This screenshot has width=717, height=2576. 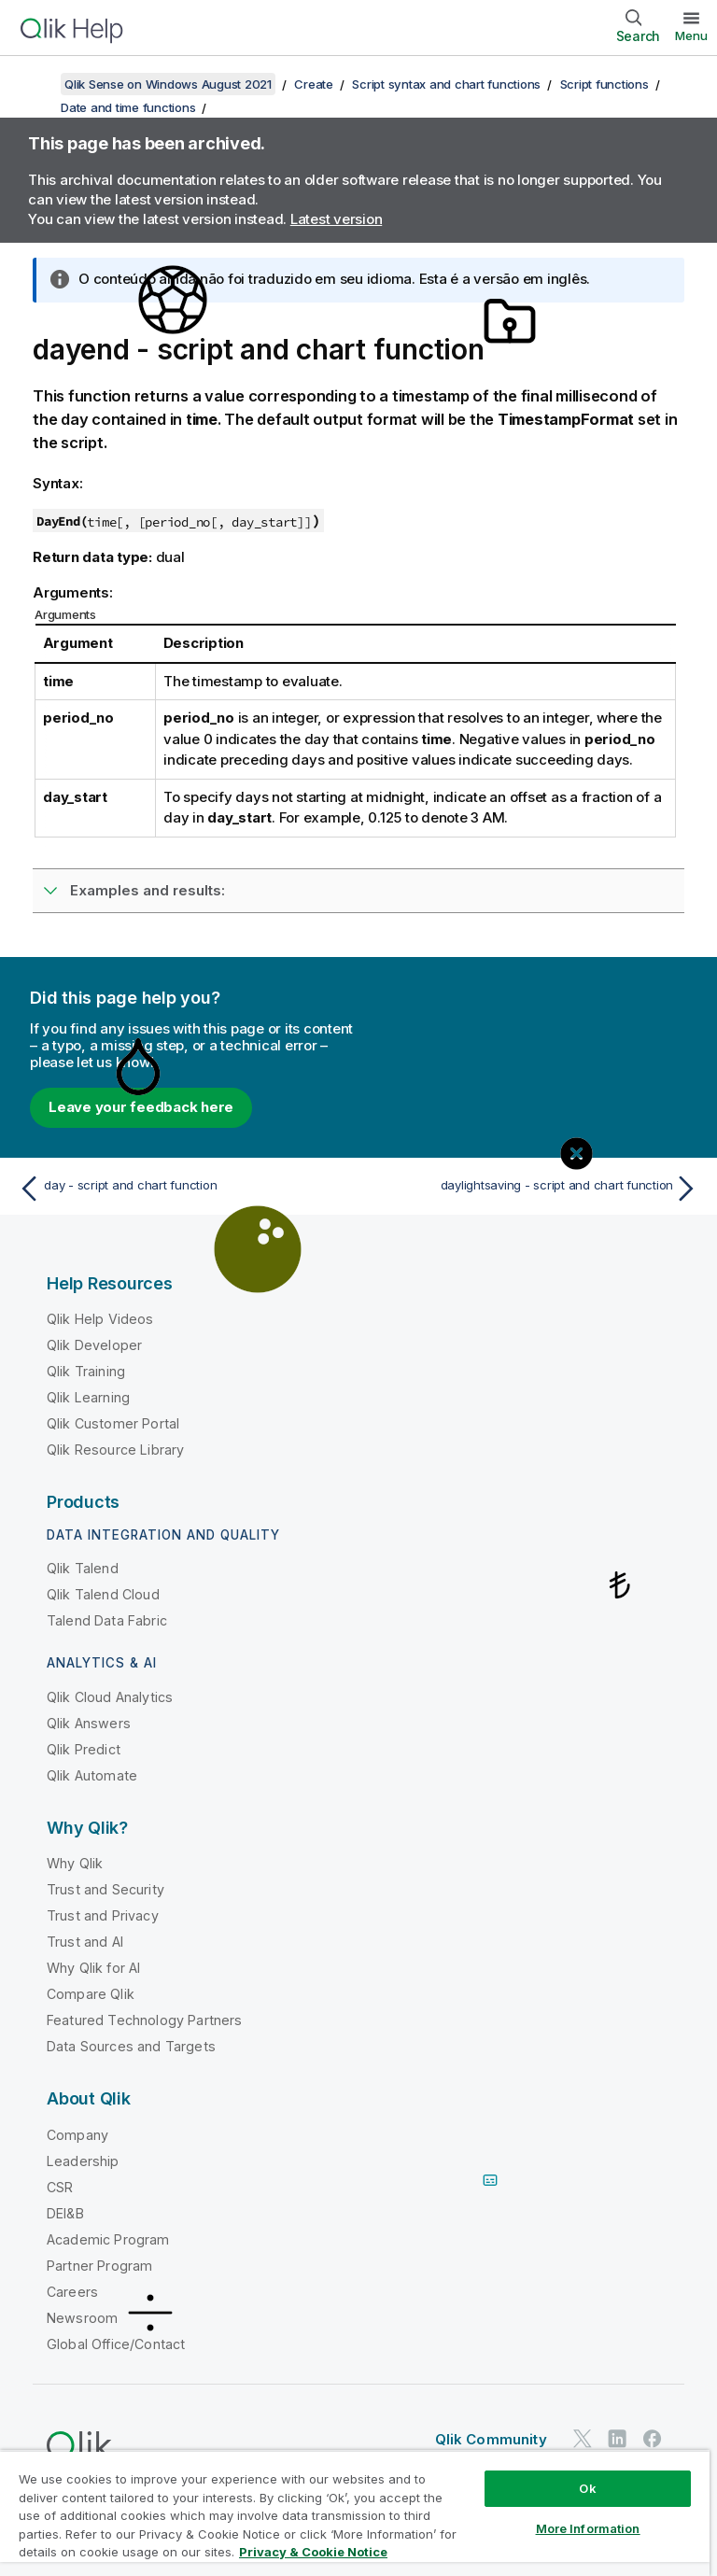 What do you see at coordinates (620, 1584) in the screenshot?
I see `view or select Turkish lira currency` at bounding box center [620, 1584].